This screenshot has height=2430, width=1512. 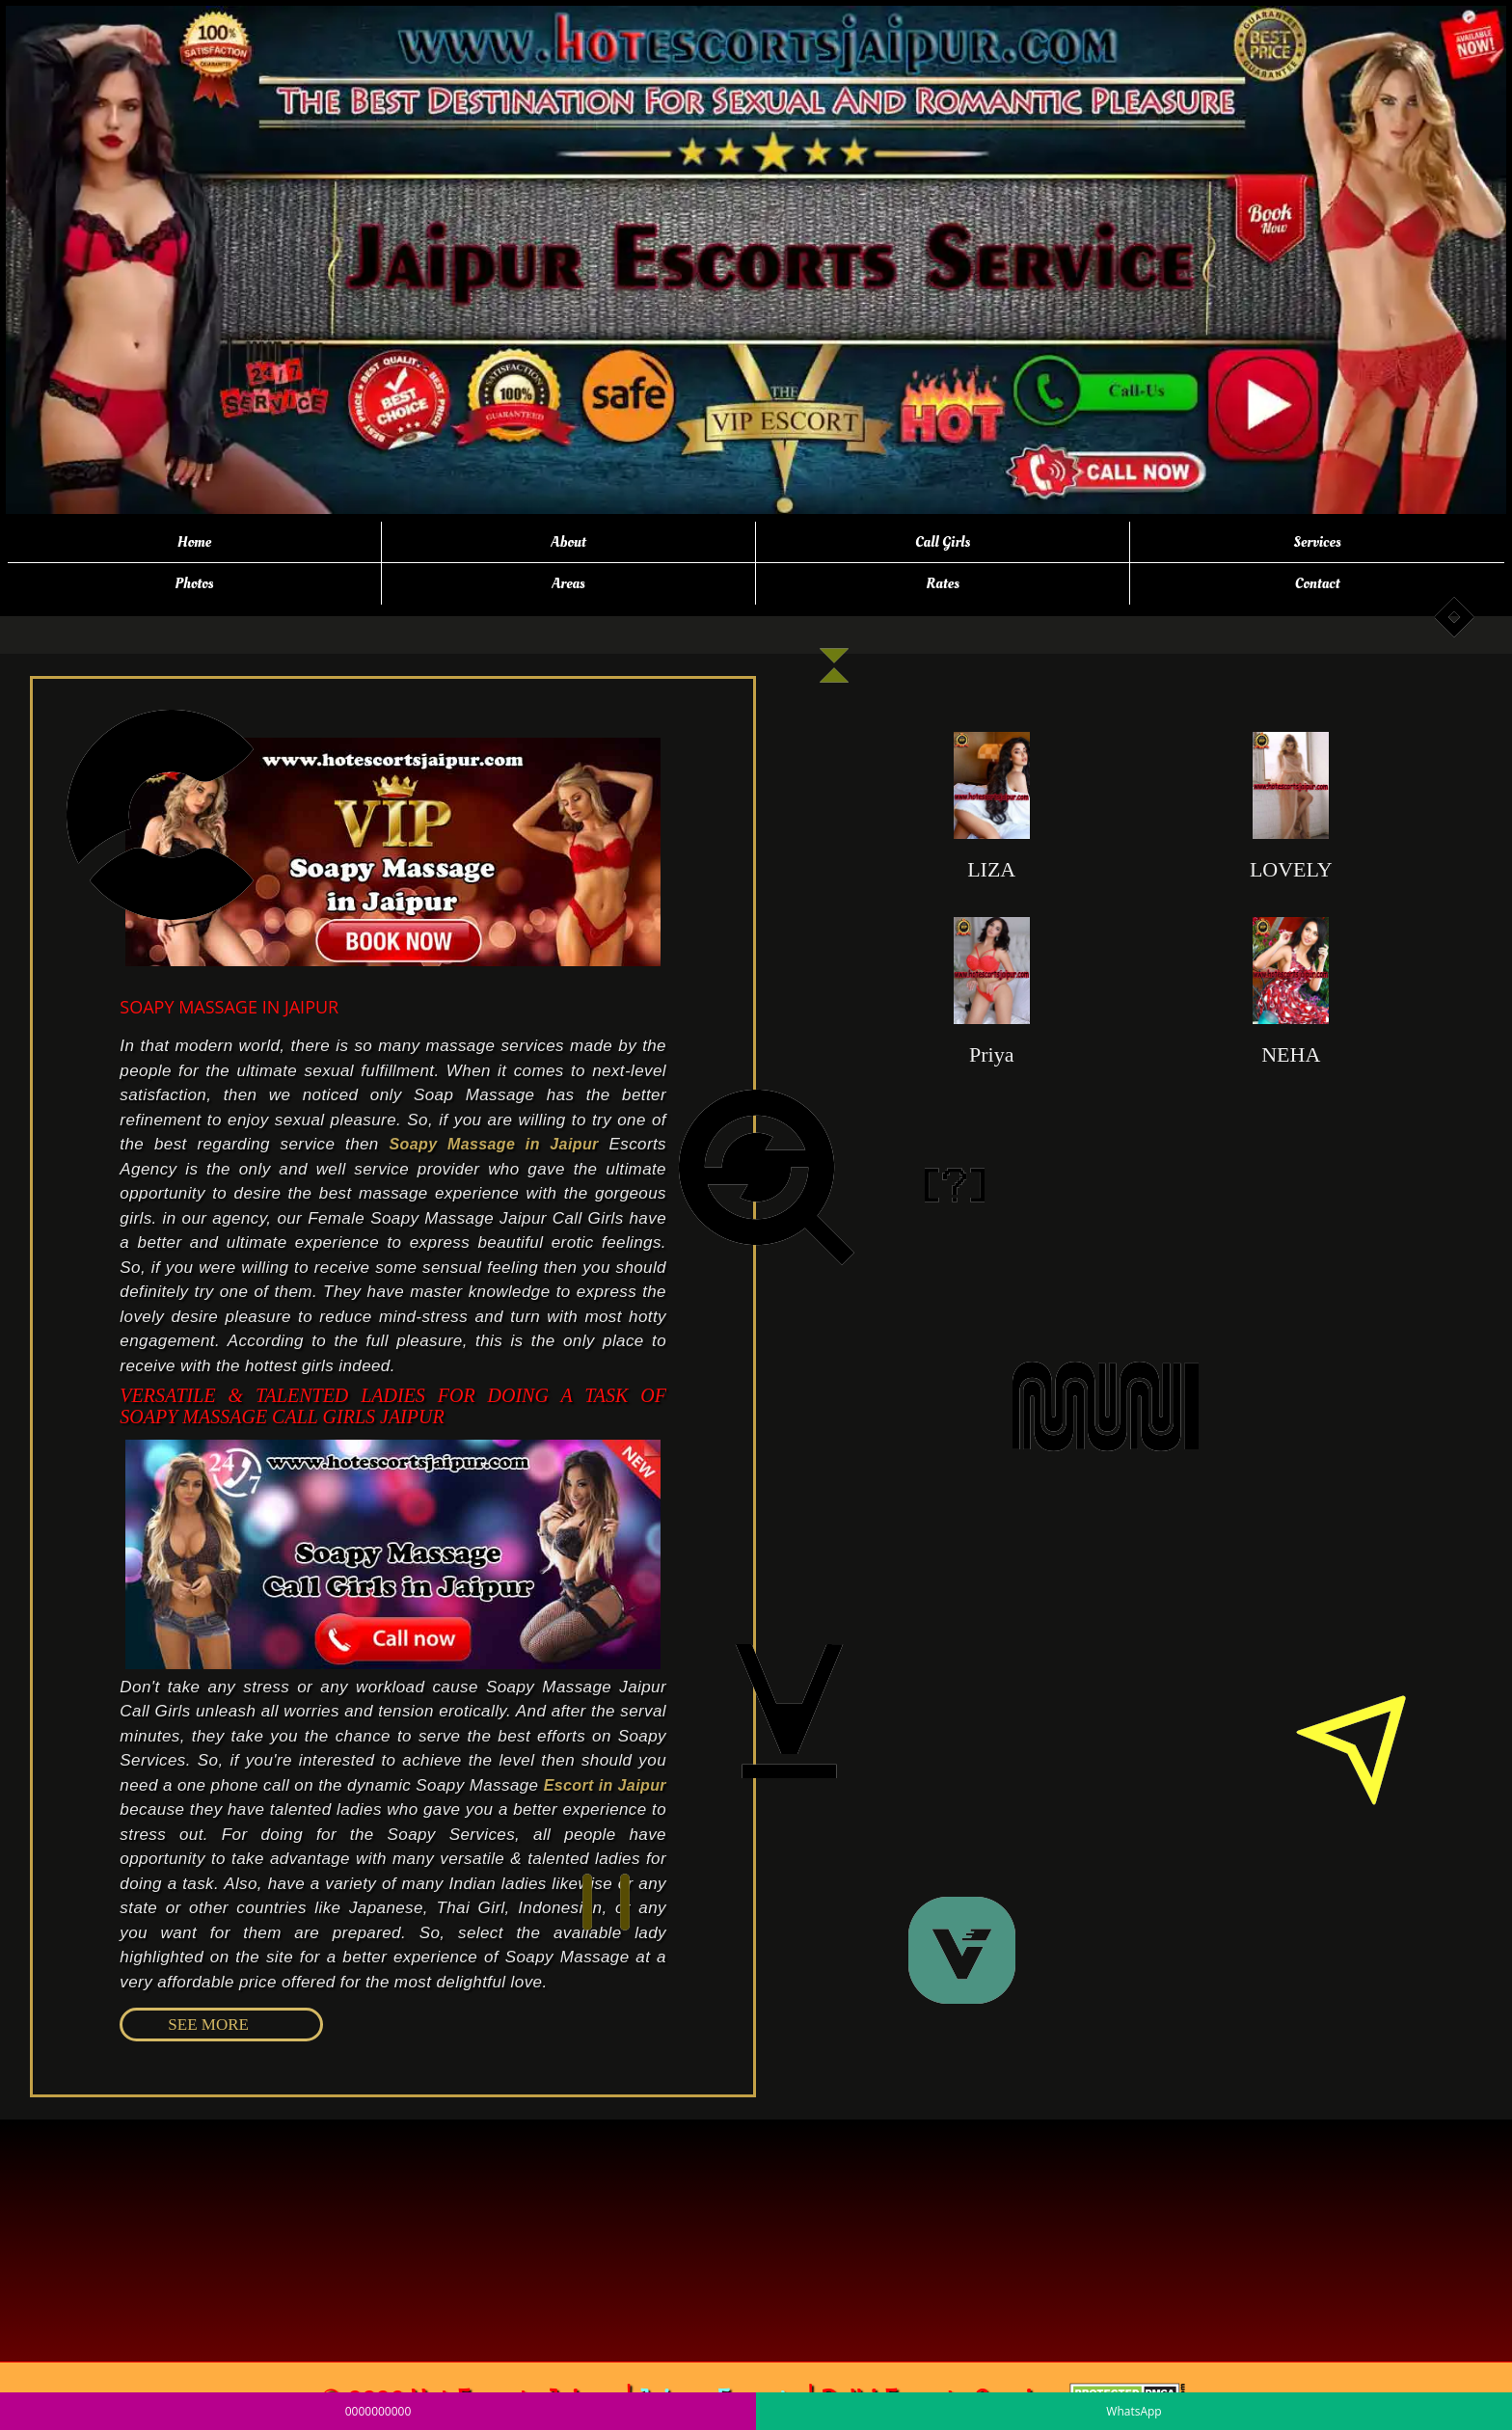 What do you see at coordinates (834, 665) in the screenshot?
I see `collapse or contract content vertically` at bounding box center [834, 665].